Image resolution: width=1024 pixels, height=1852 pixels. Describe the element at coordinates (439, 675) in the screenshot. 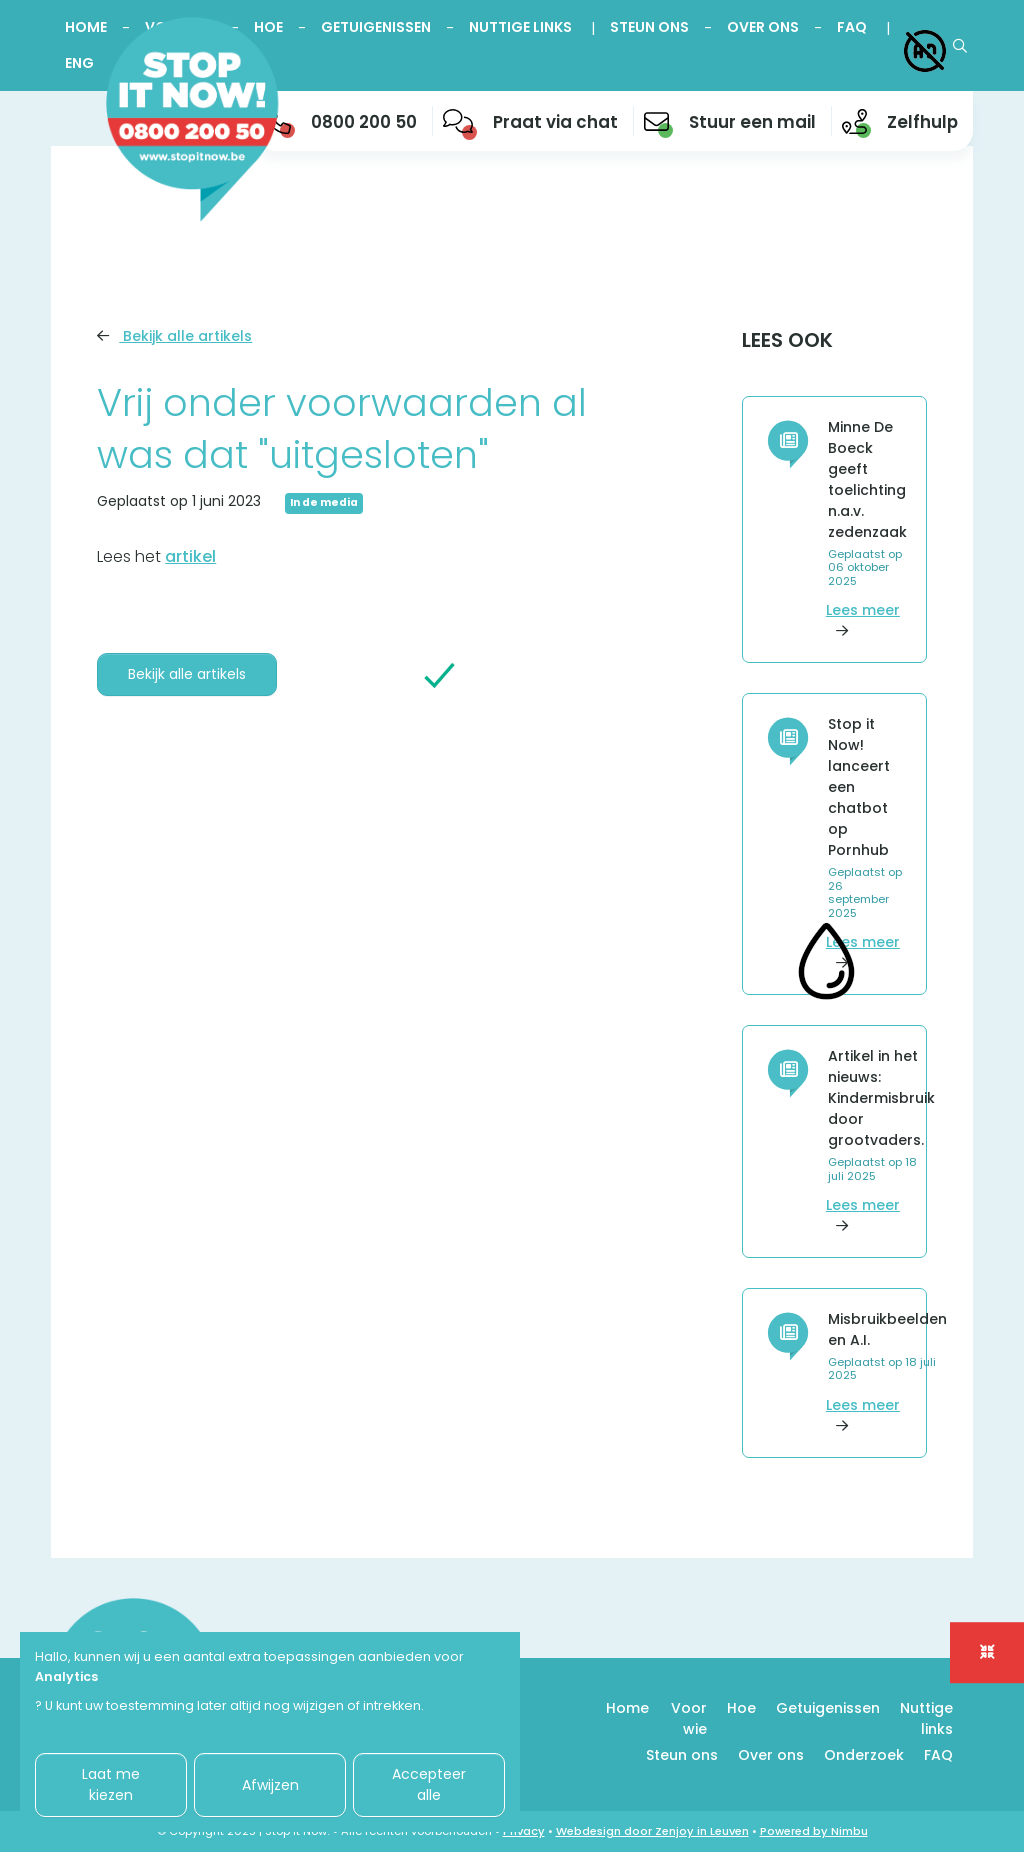

I see `confirm or submit an action` at that location.